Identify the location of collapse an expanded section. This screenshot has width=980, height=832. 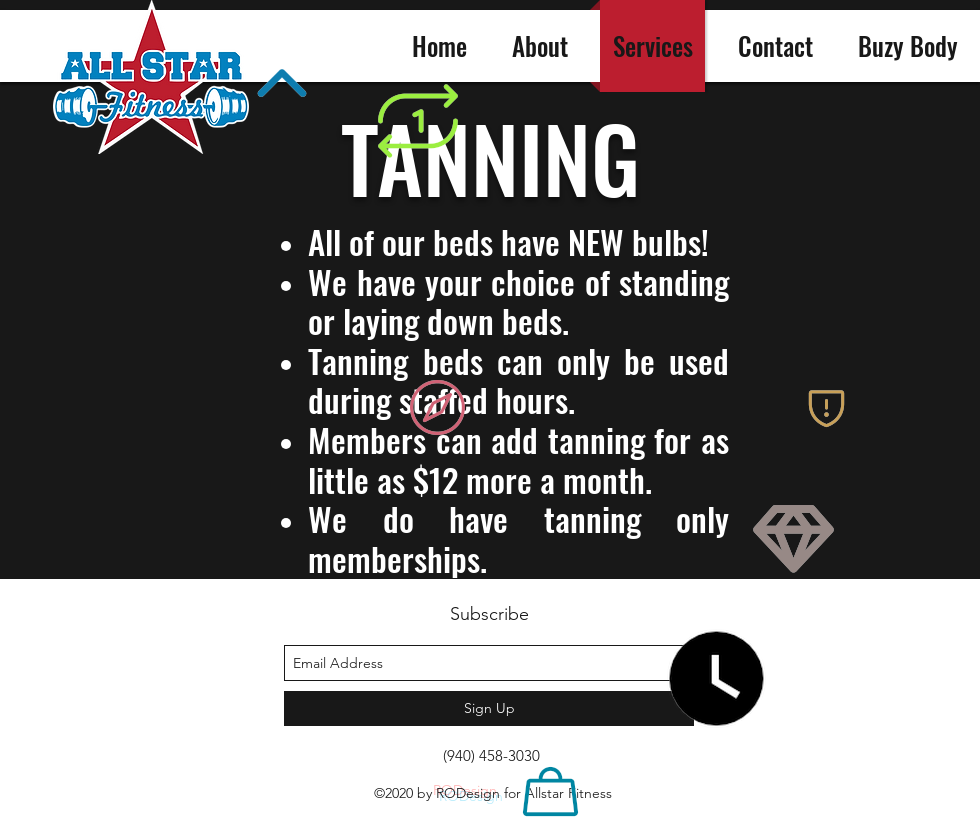
(282, 83).